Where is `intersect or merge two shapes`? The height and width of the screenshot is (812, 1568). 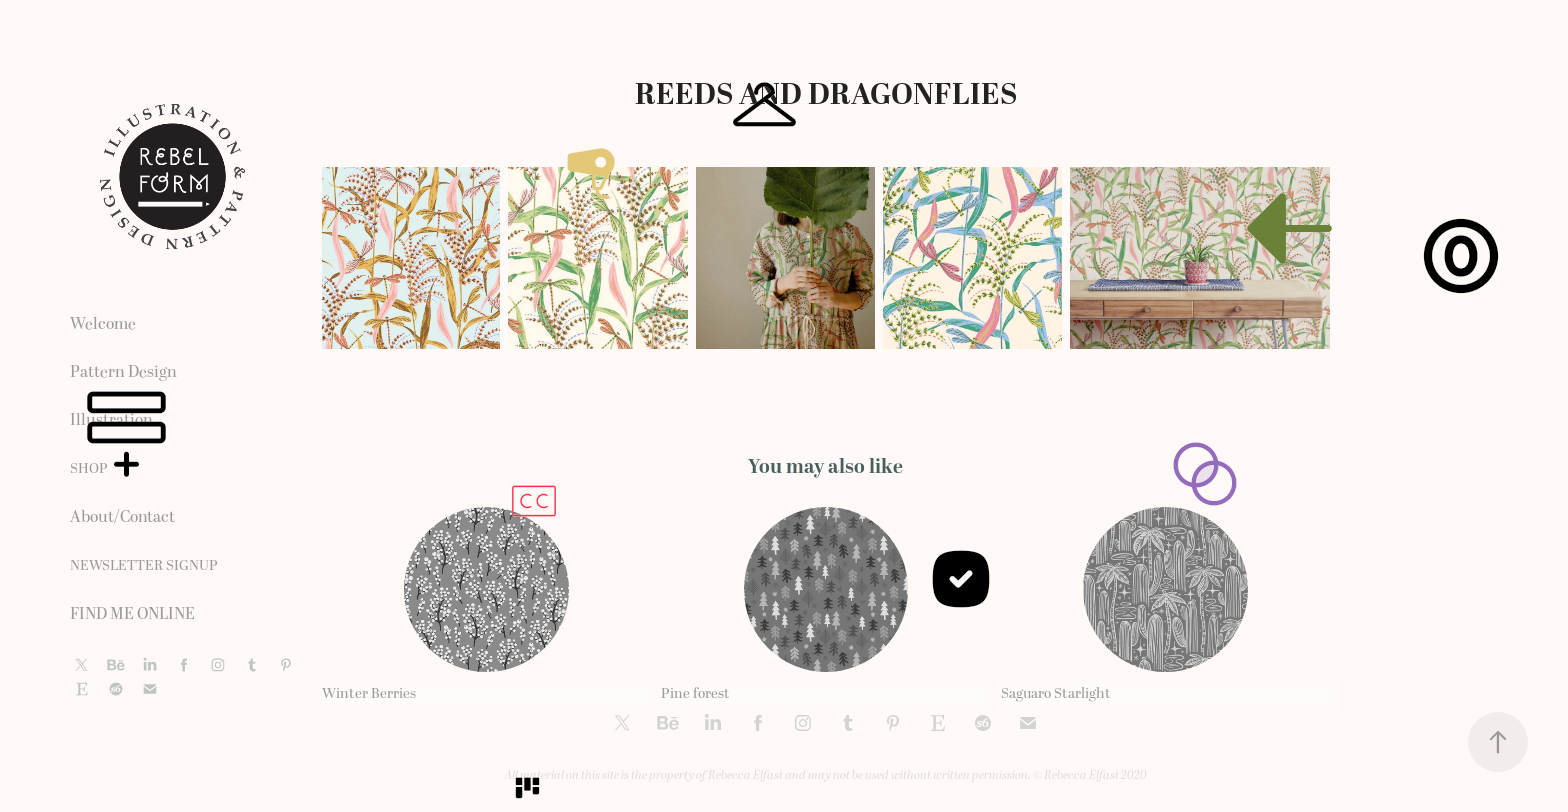
intersect or merge two shapes is located at coordinates (1205, 474).